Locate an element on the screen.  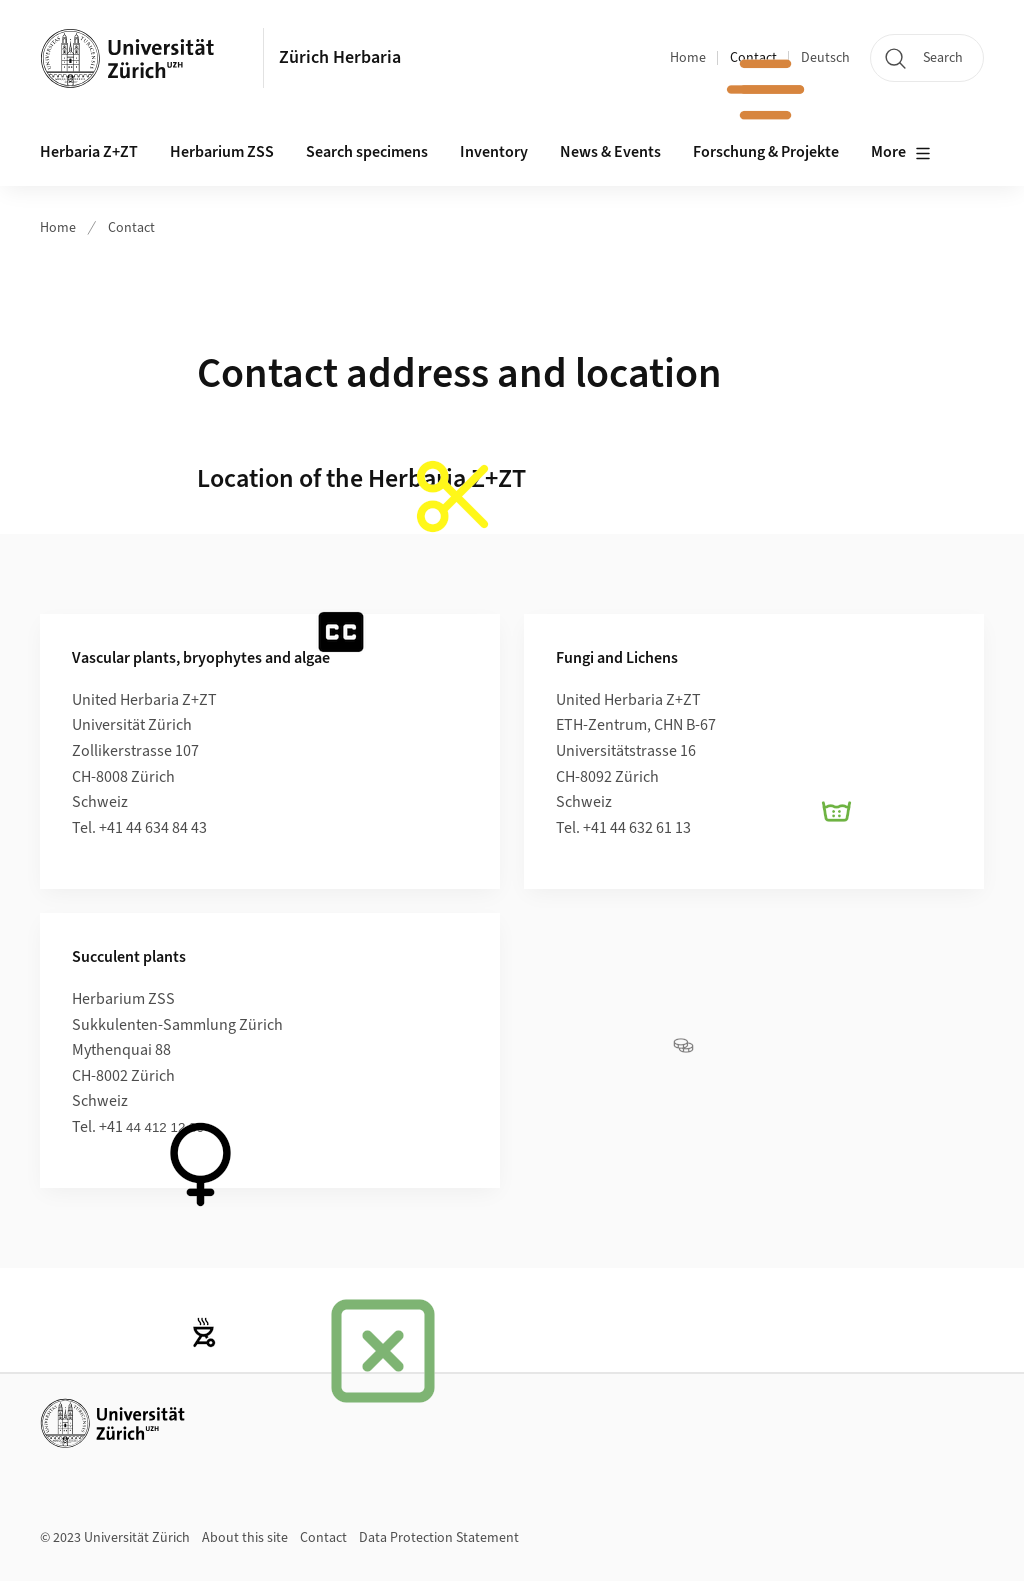
select female gender option is located at coordinates (200, 1164).